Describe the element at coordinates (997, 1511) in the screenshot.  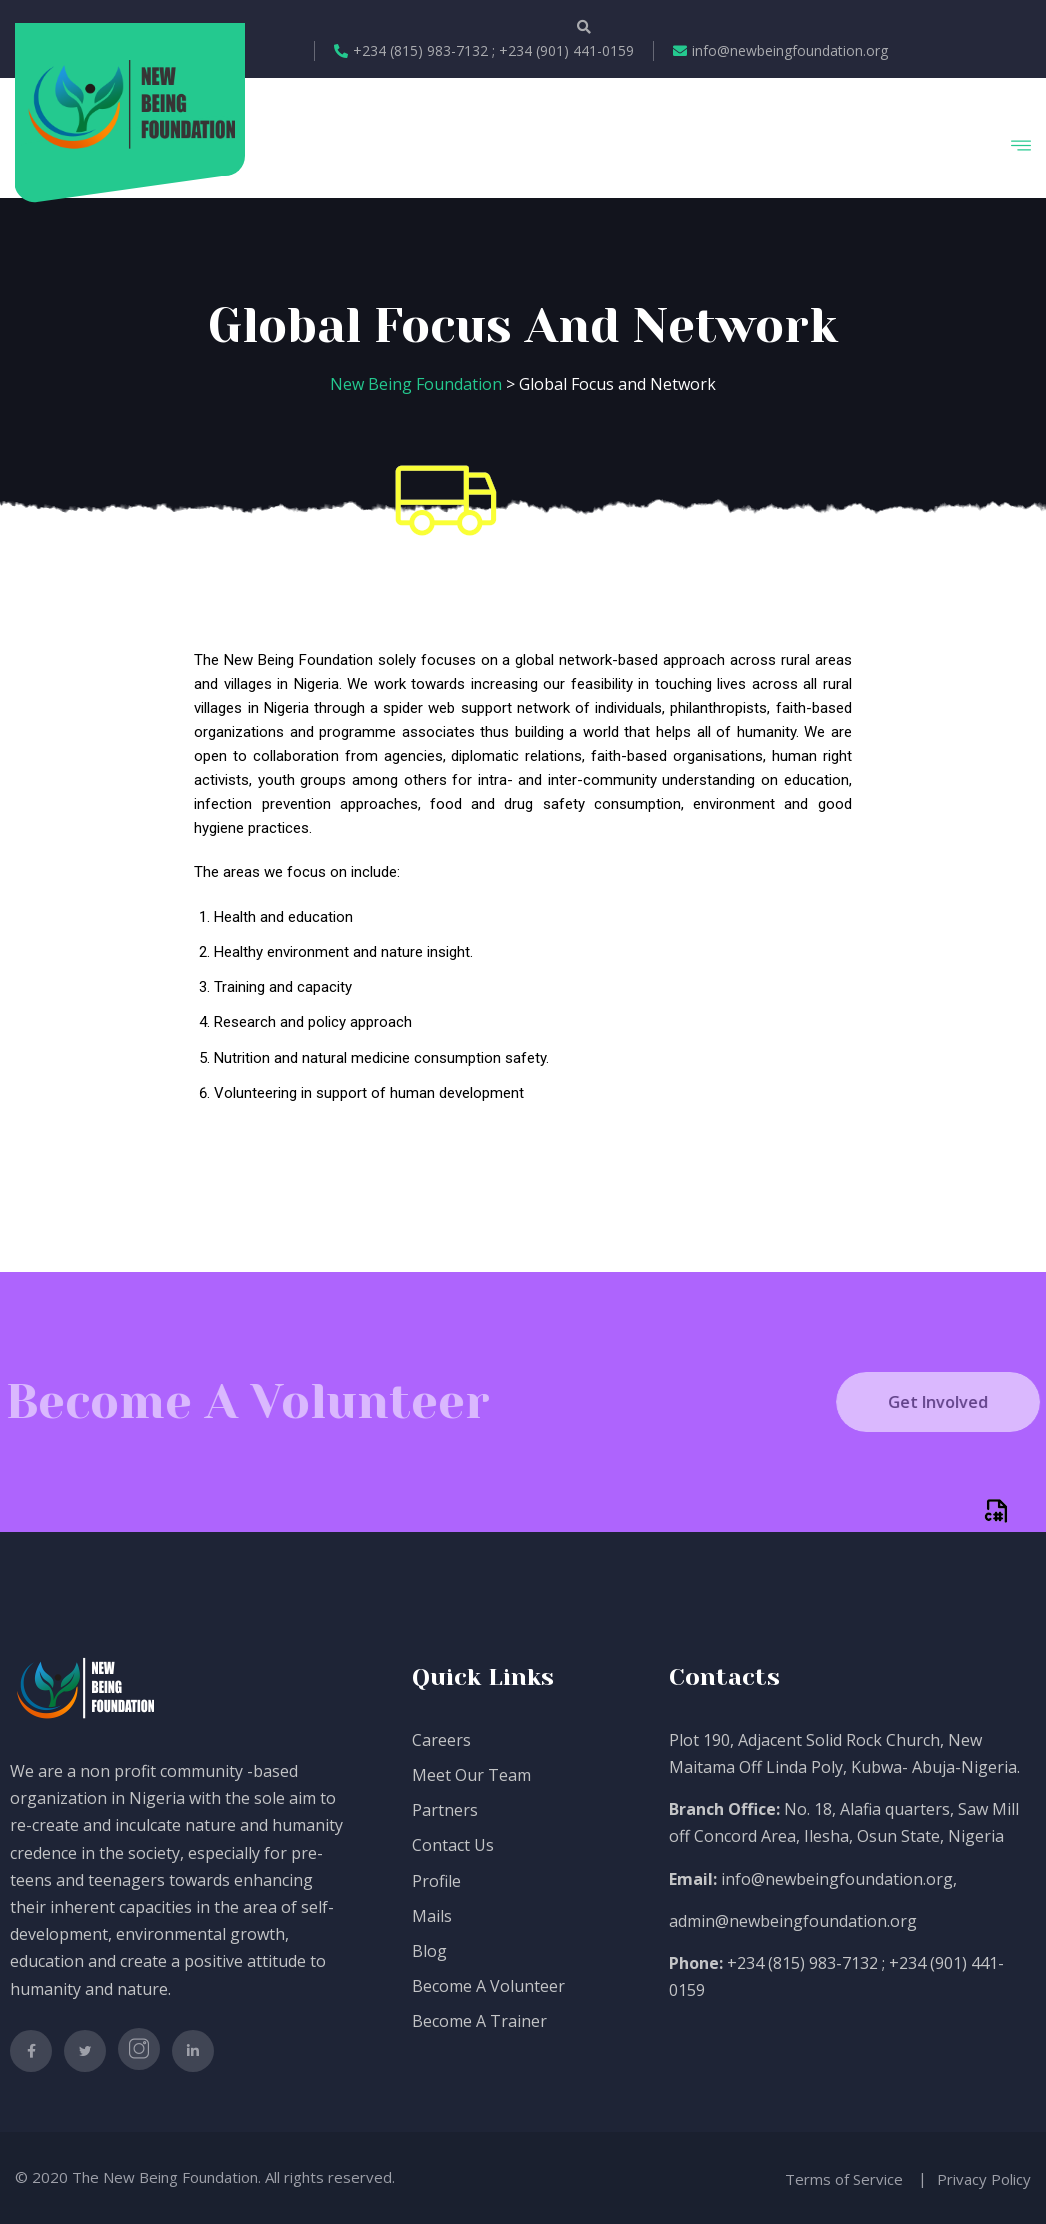
I see `open a C# source code file` at that location.